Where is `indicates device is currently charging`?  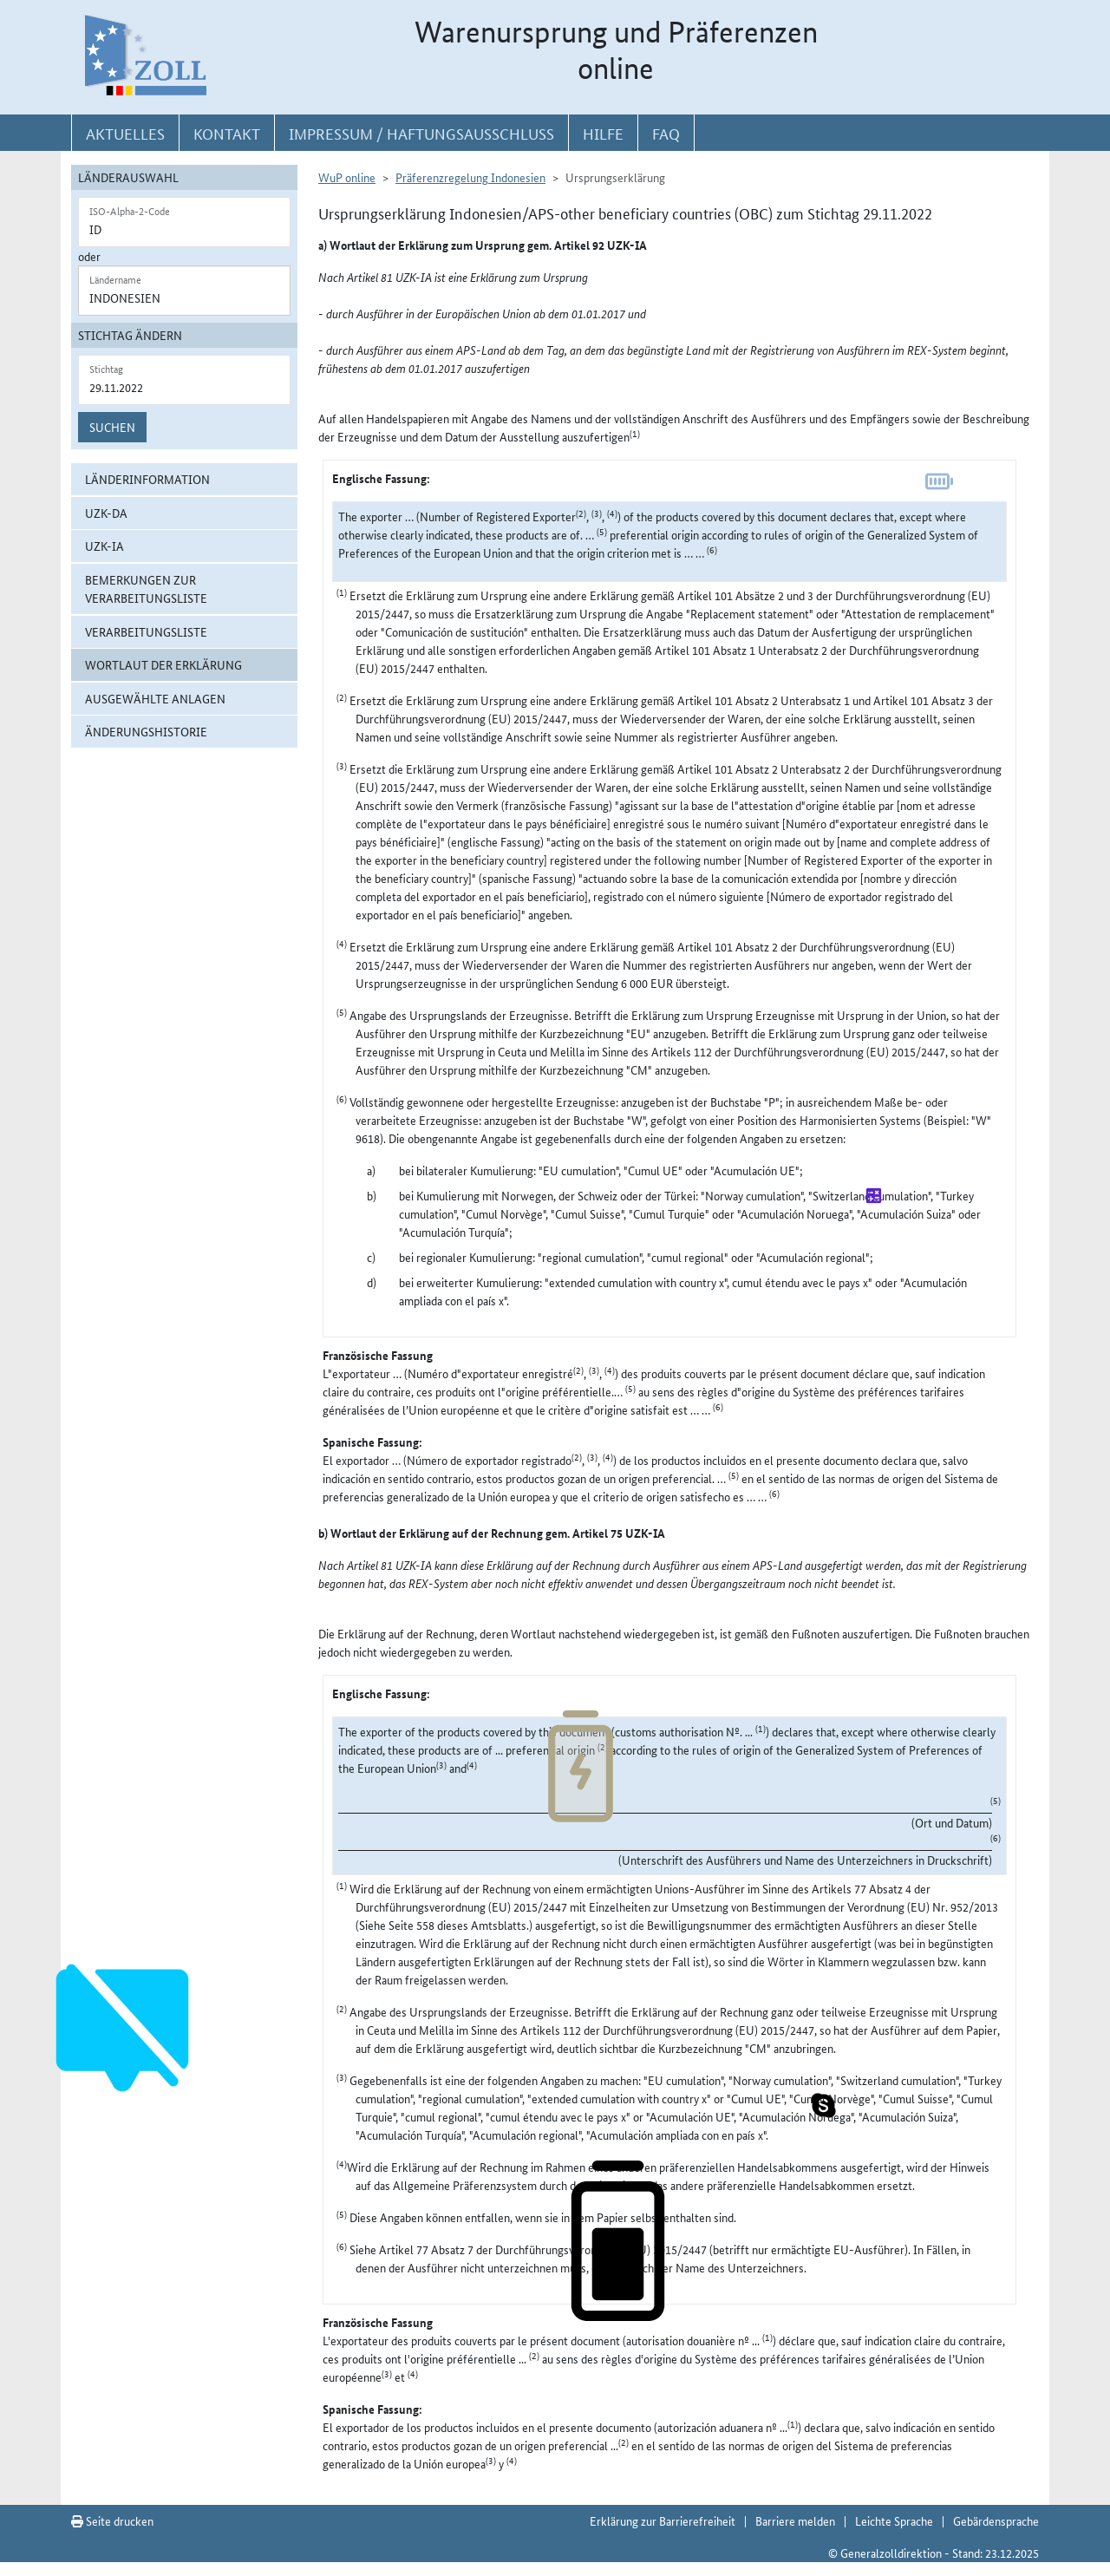
indicates device is currently charging is located at coordinates (580, 1768).